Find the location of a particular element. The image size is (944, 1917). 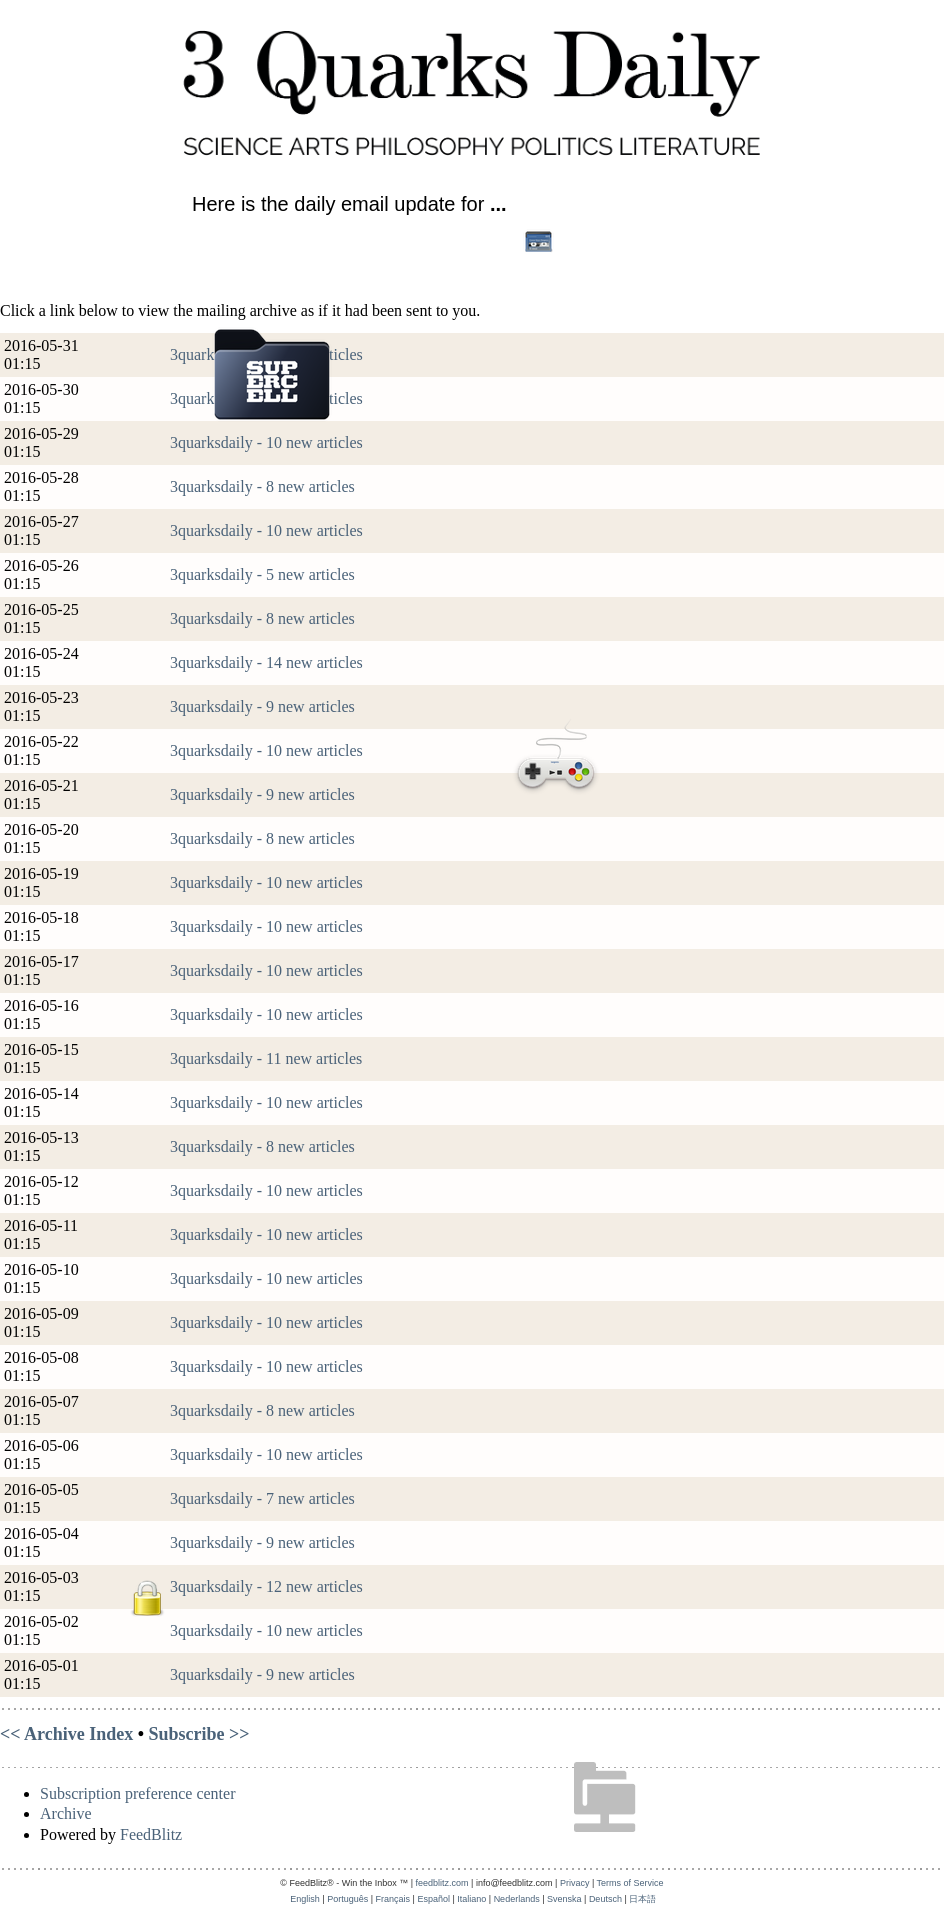

indicates tape or cassette media storage is located at coordinates (538, 242).